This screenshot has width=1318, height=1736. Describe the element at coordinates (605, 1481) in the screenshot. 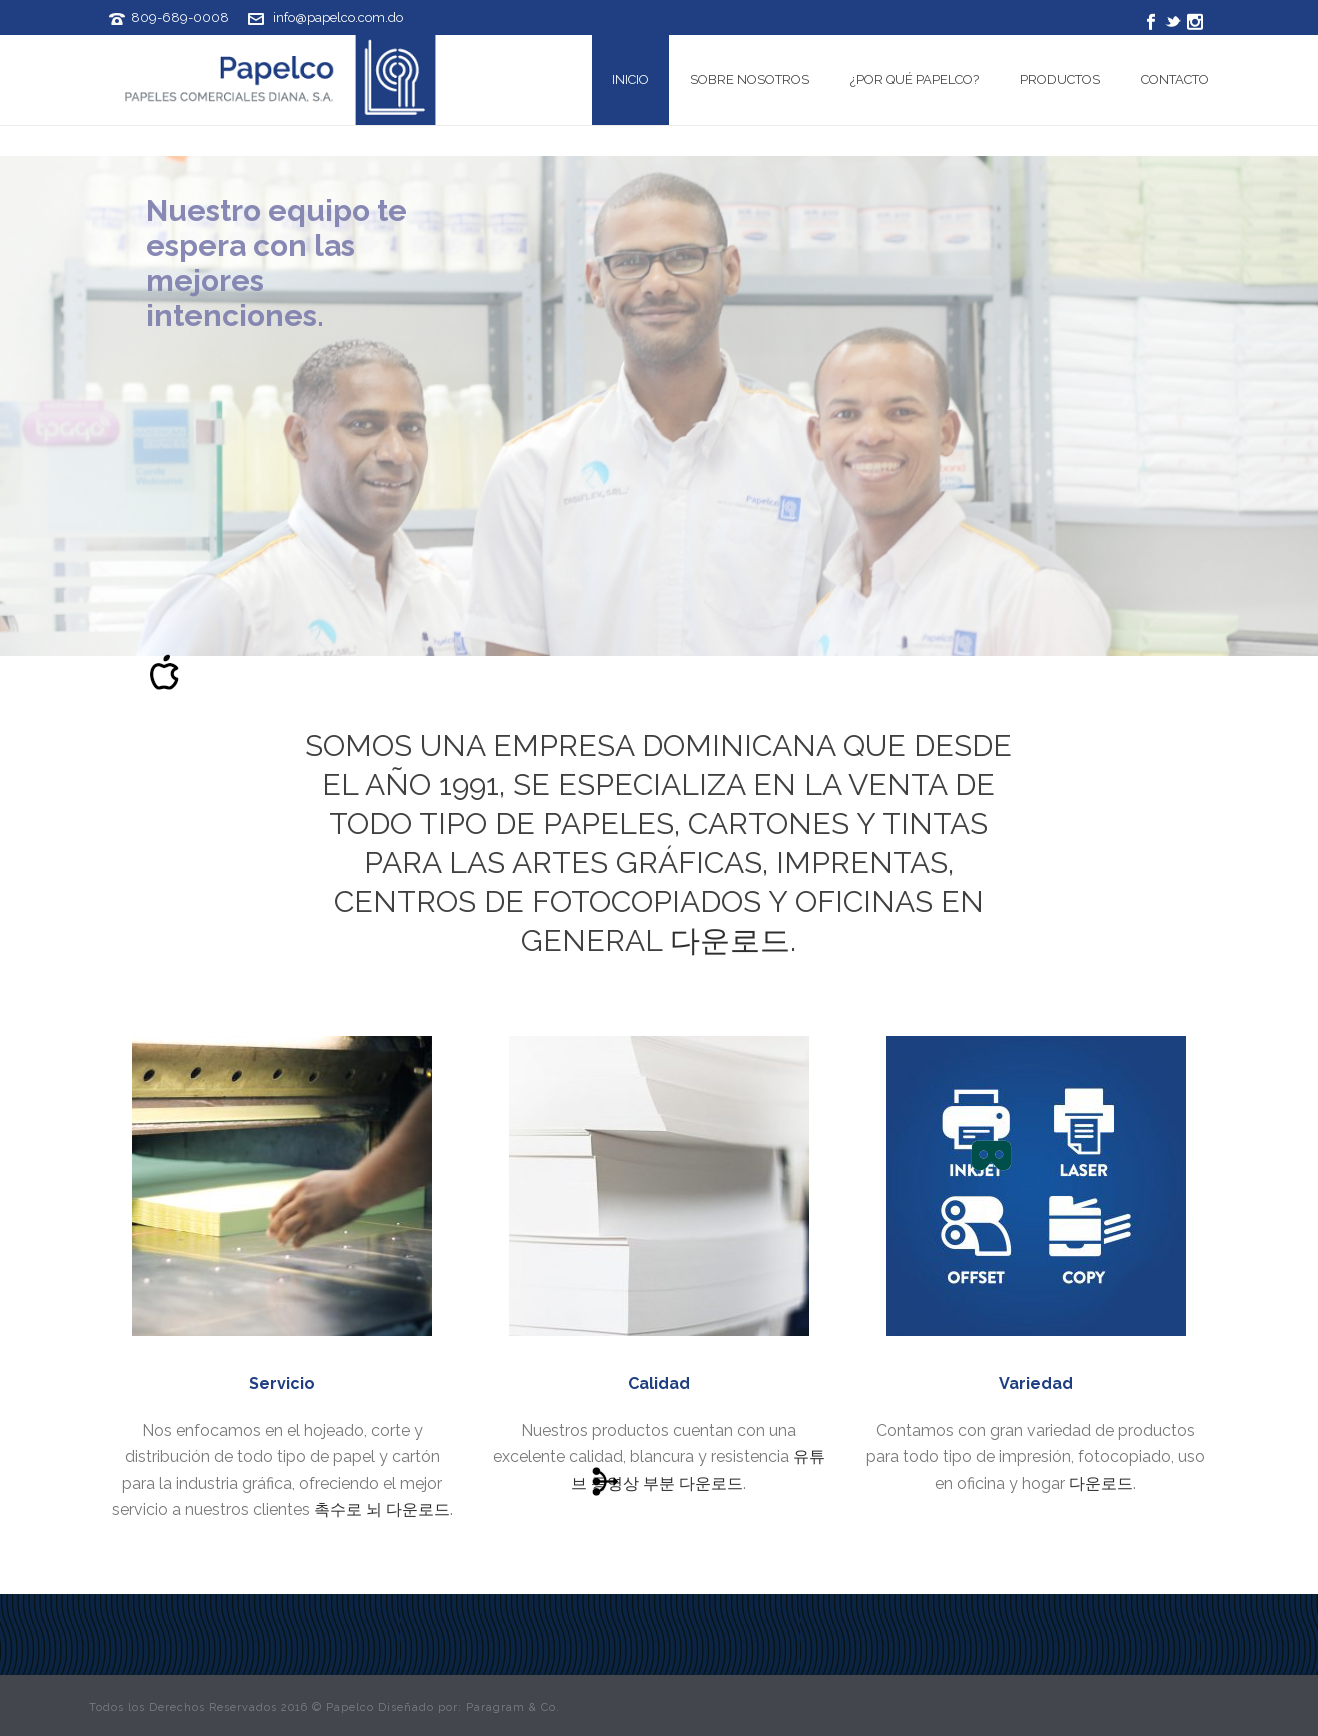

I see `manage ad mediation settings` at that location.